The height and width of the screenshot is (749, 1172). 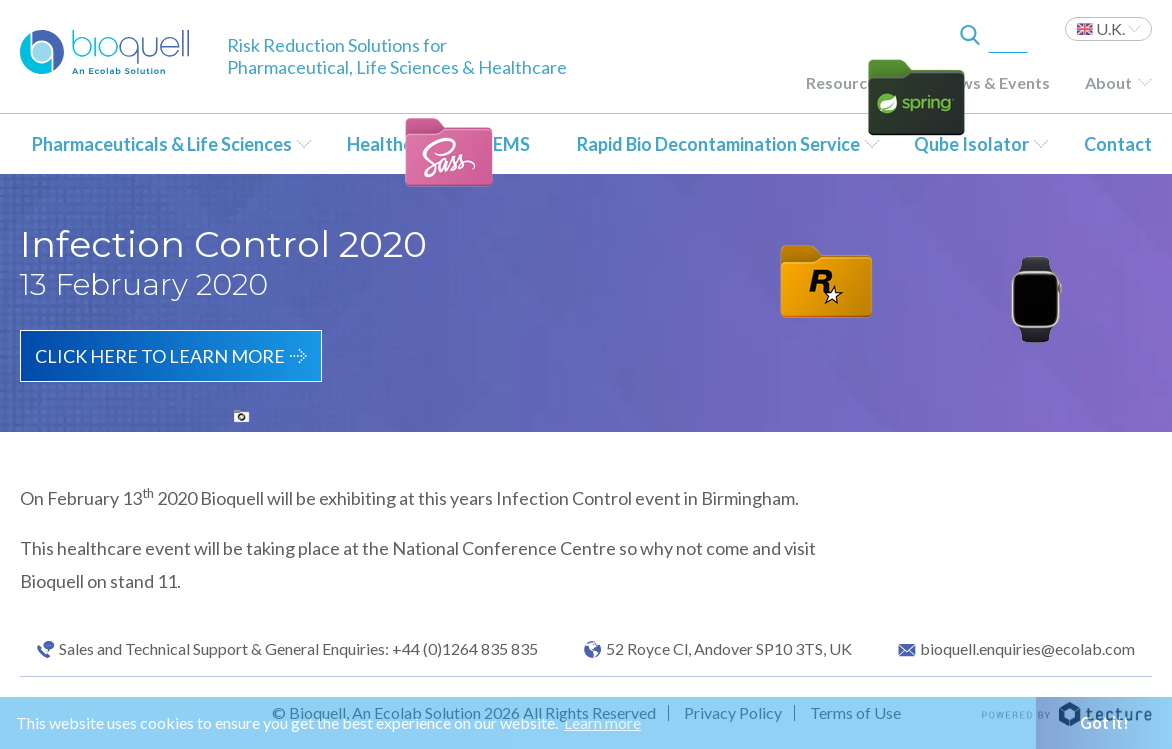 I want to click on open folder containing JSON configuration files, so click(x=241, y=416).